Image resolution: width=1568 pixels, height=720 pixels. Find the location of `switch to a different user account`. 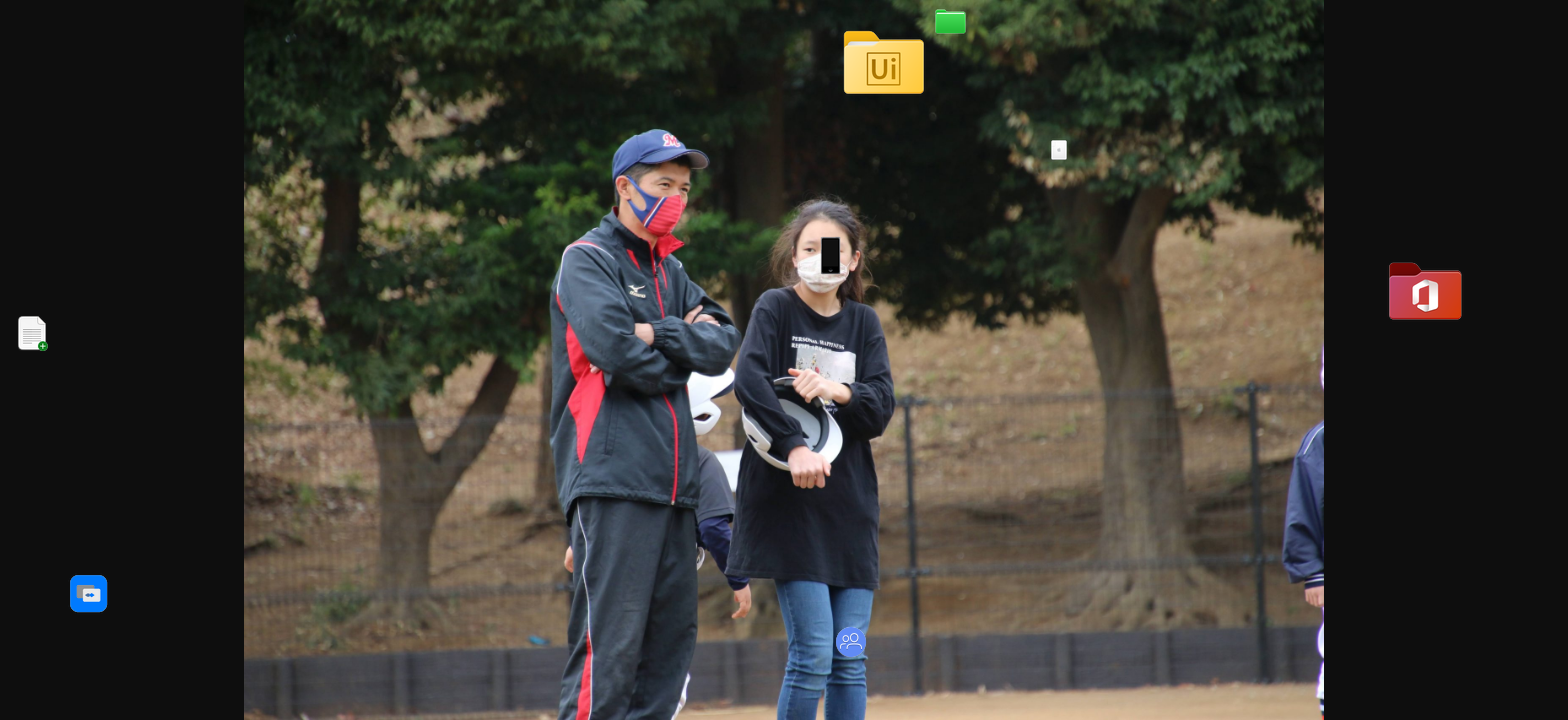

switch to a different user account is located at coordinates (851, 642).